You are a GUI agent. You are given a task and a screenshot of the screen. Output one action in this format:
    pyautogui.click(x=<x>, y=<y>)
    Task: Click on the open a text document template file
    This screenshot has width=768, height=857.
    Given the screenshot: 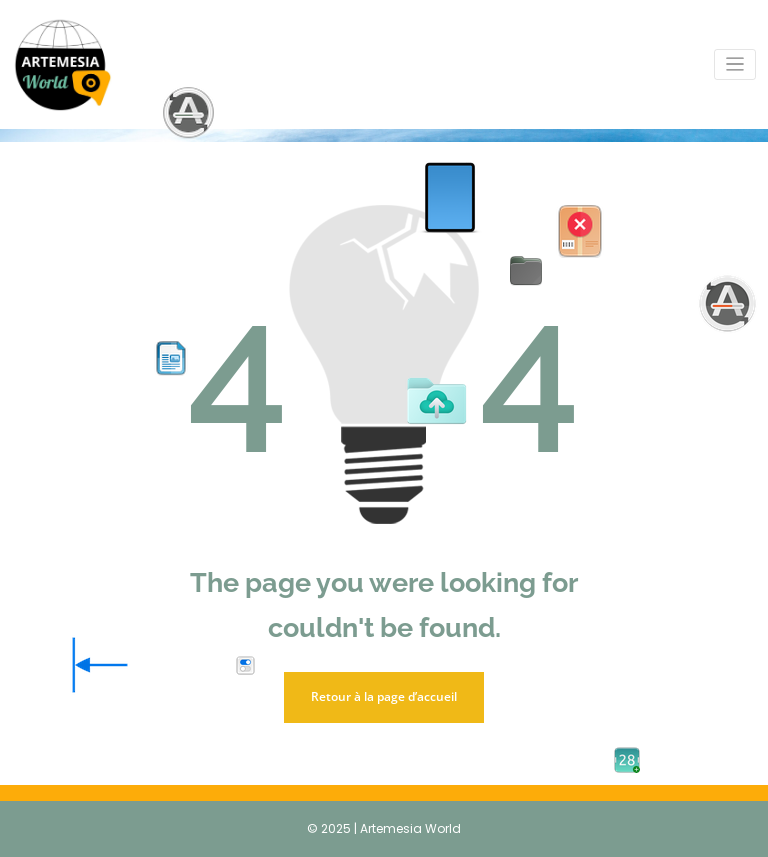 What is the action you would take?
    pyautogui.click(x=171, y=358)
    